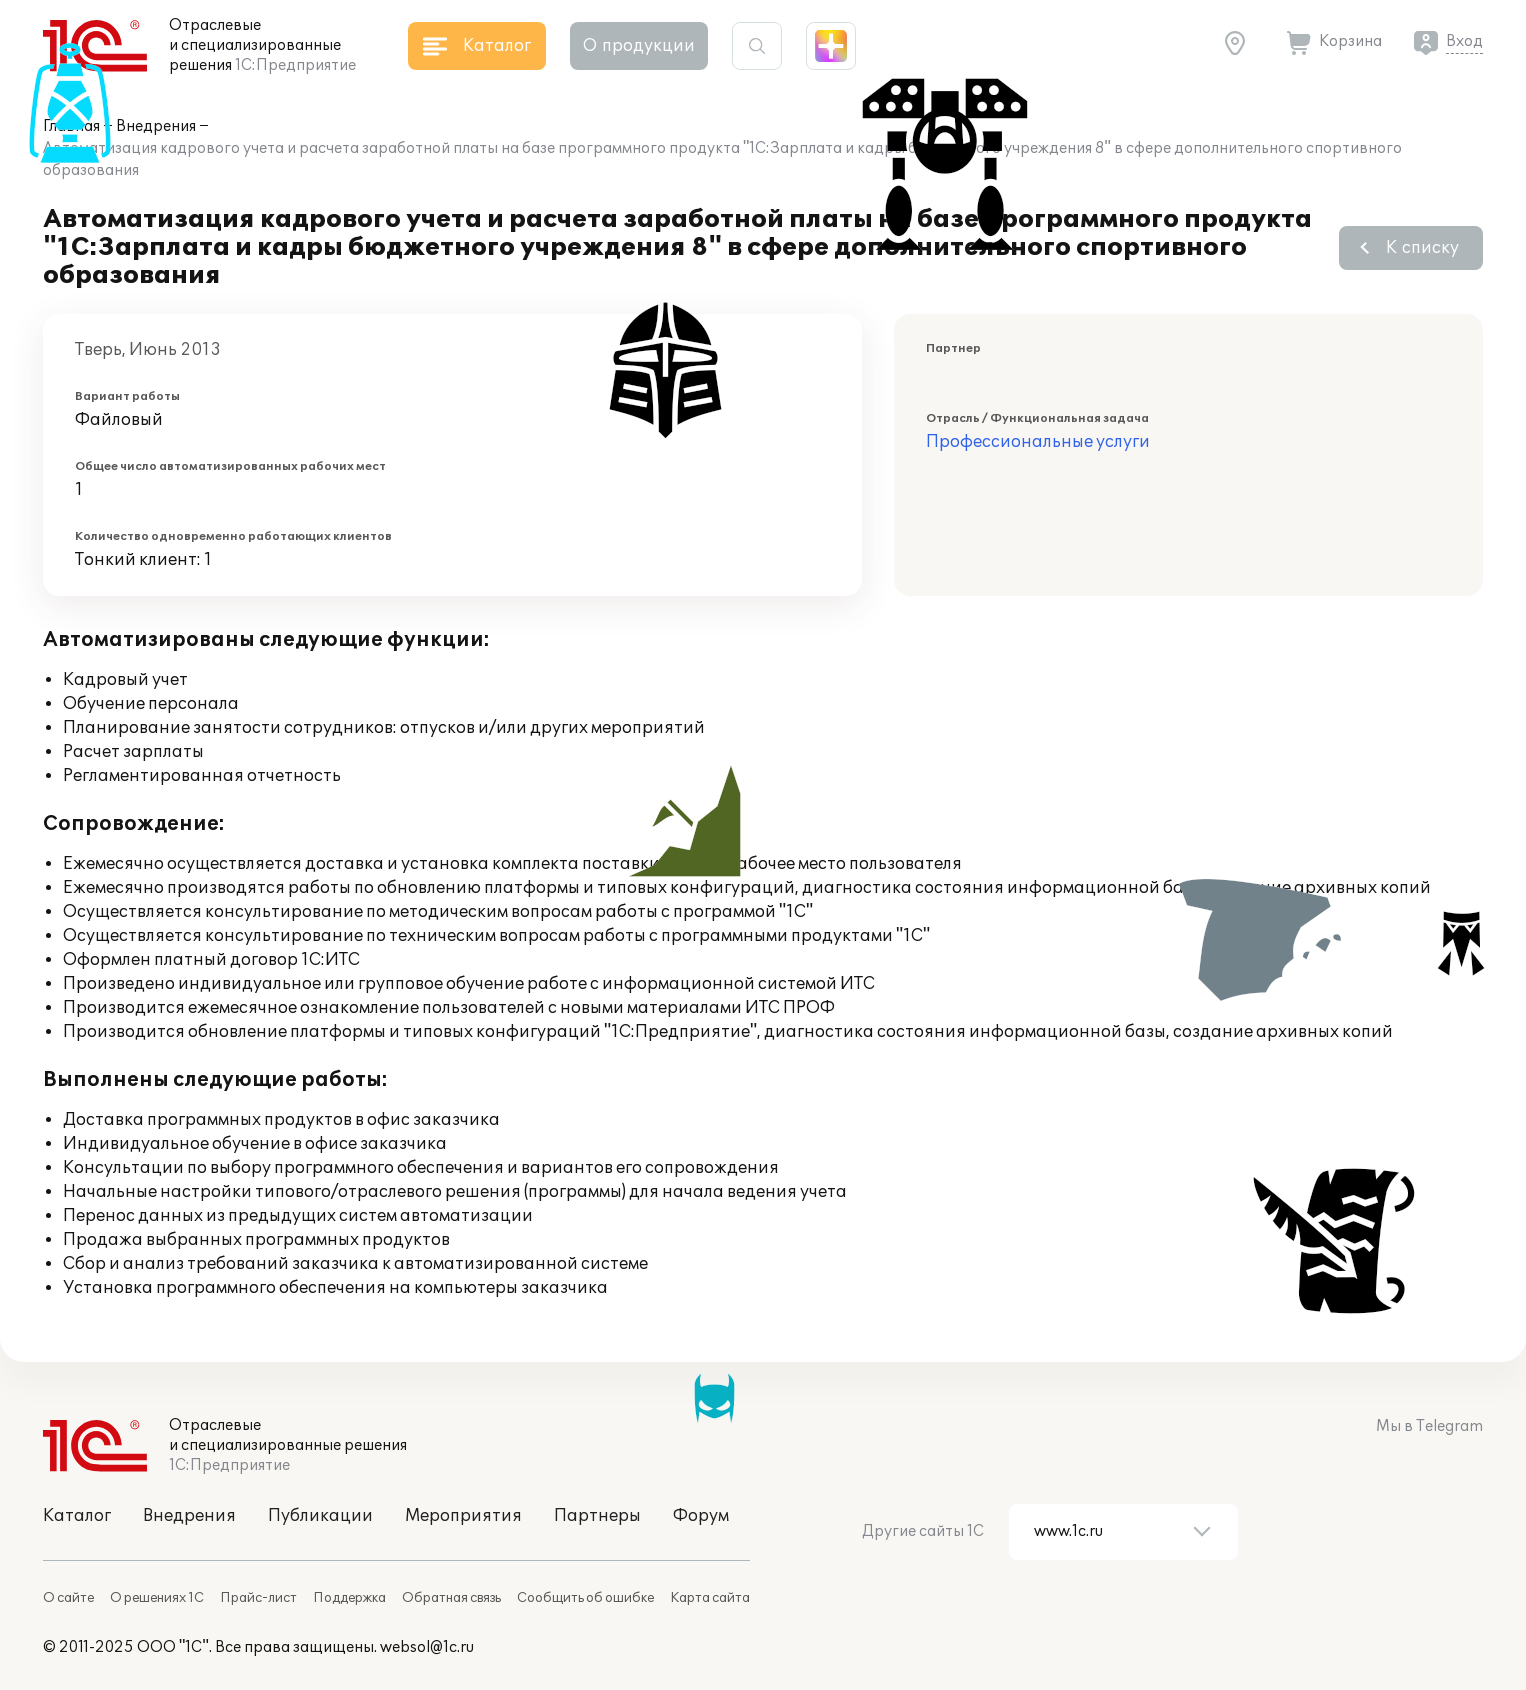 The image size is (1526, 1690). Describe the element at coordinates (665, 367) in the screenshot. I see `select knight or warrior class` at that location.